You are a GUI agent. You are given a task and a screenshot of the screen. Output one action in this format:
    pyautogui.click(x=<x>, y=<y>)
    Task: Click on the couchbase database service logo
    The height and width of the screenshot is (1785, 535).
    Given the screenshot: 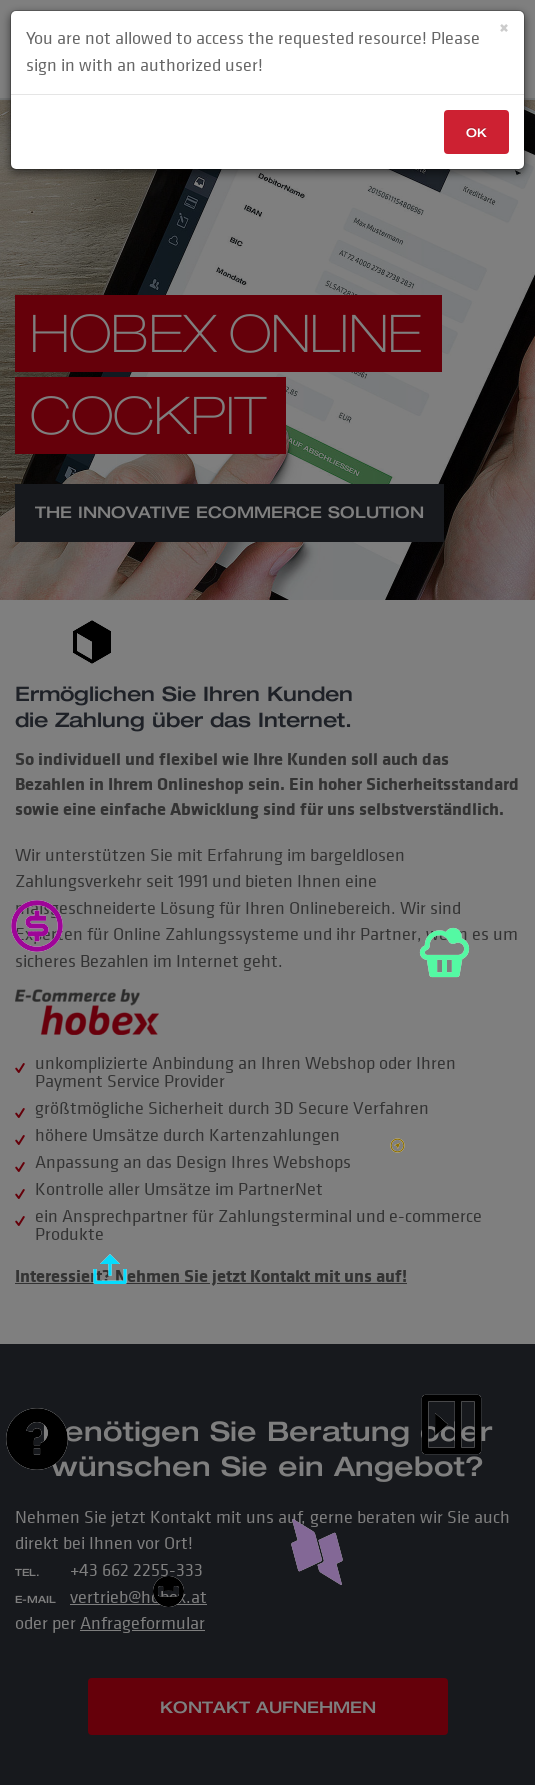 What is the action you would take?
    pyautogui.click(x=168, y=1591)
    